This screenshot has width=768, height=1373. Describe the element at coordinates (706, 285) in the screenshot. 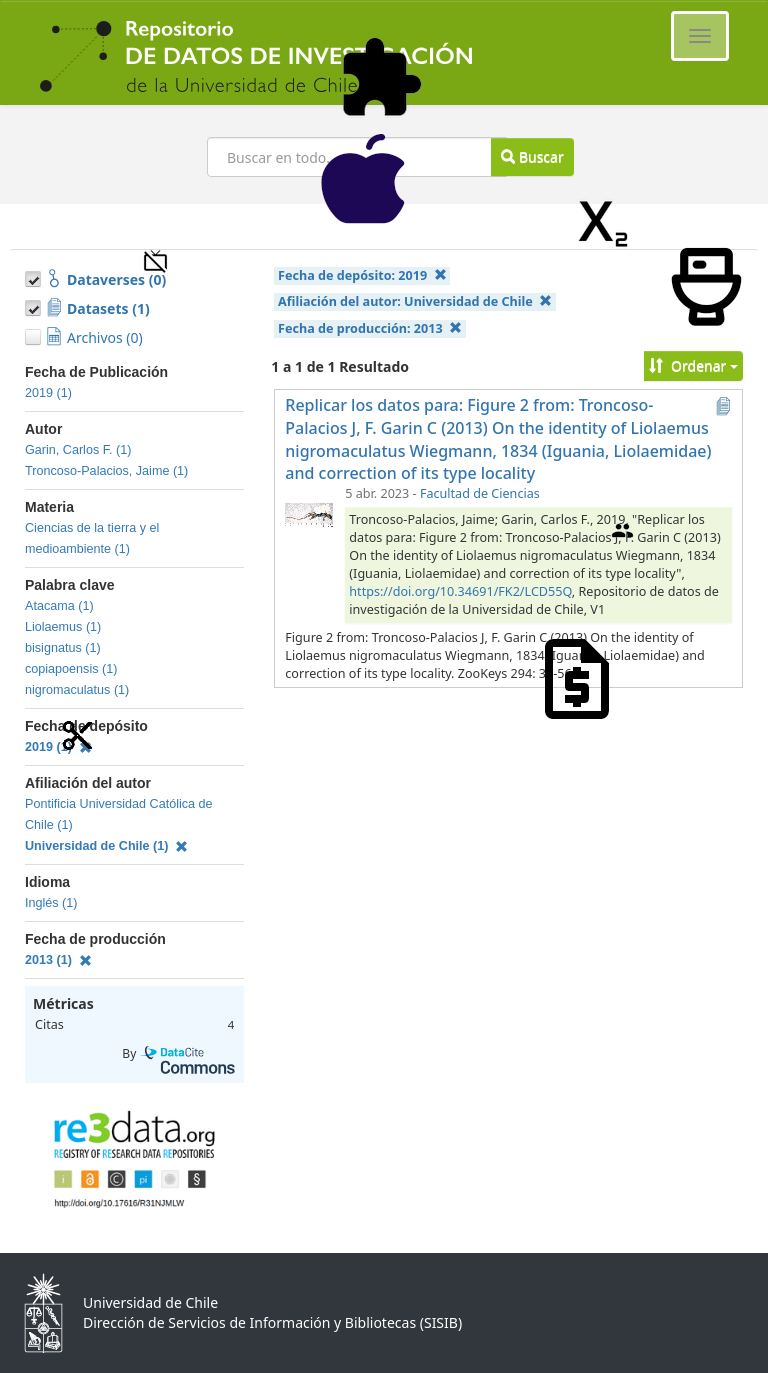

I see `find nearby restrooms` at that location.